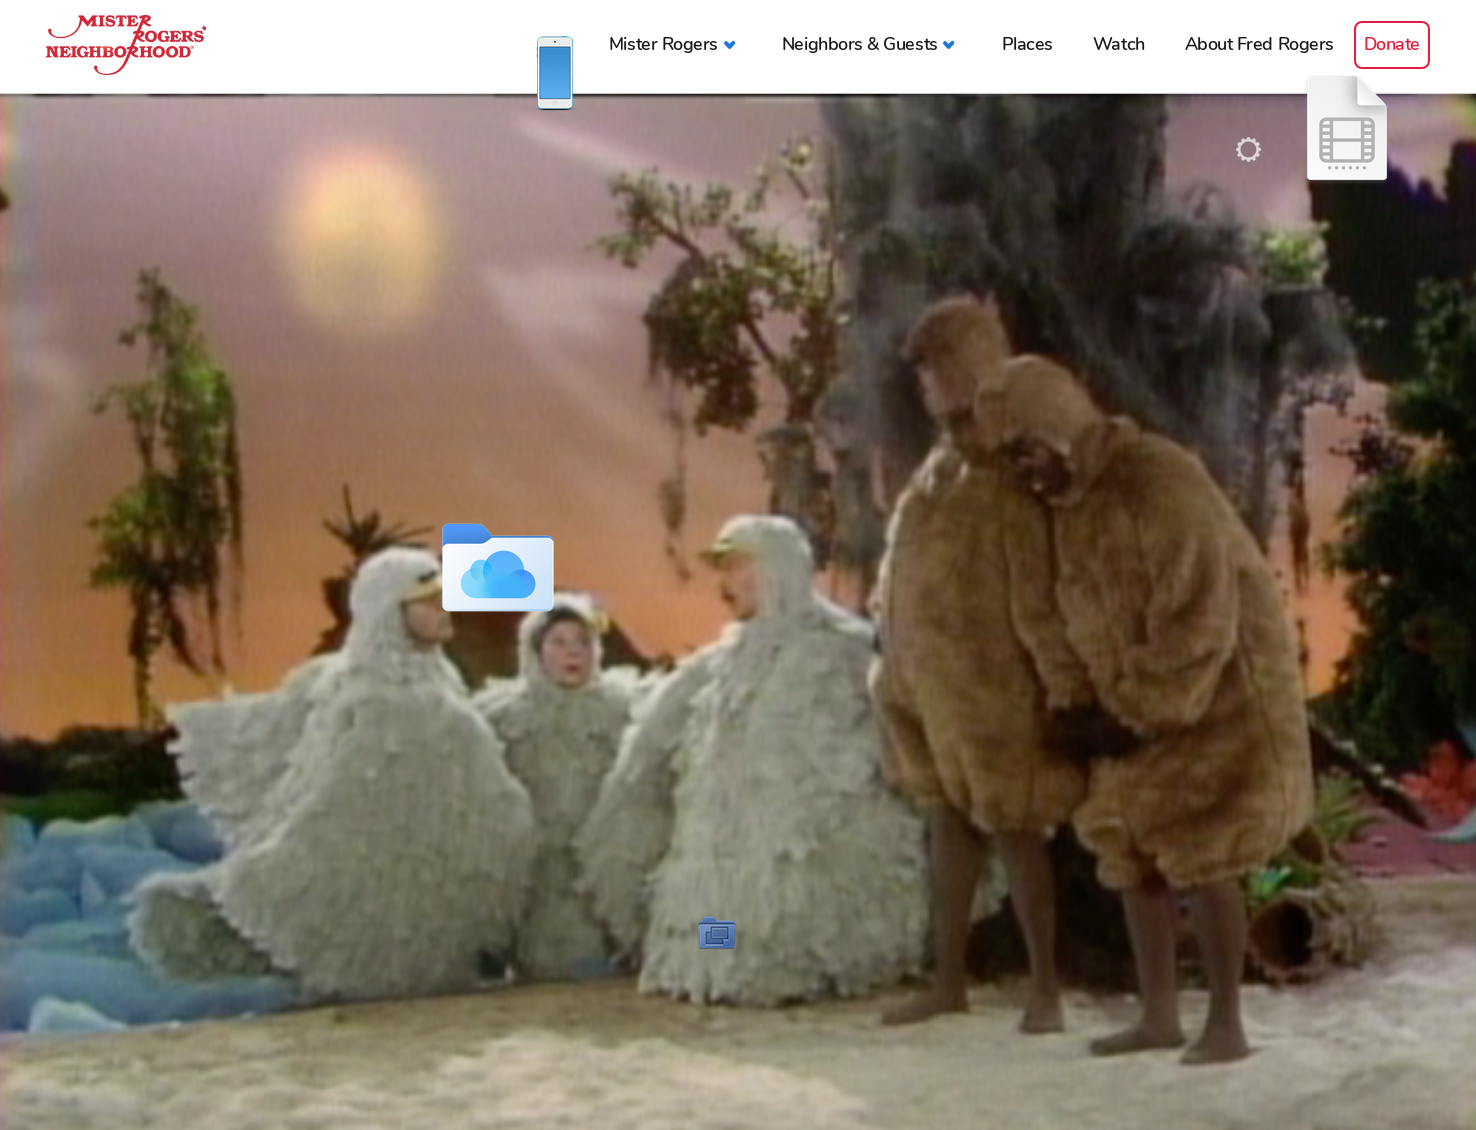 The width and height of the screenshot is (1476, 1130). What do you see at coordinates (1248, 149) in the screenshot?
I see `placeholder or missing library behavior indicator` at bounding box center [1248, 149].